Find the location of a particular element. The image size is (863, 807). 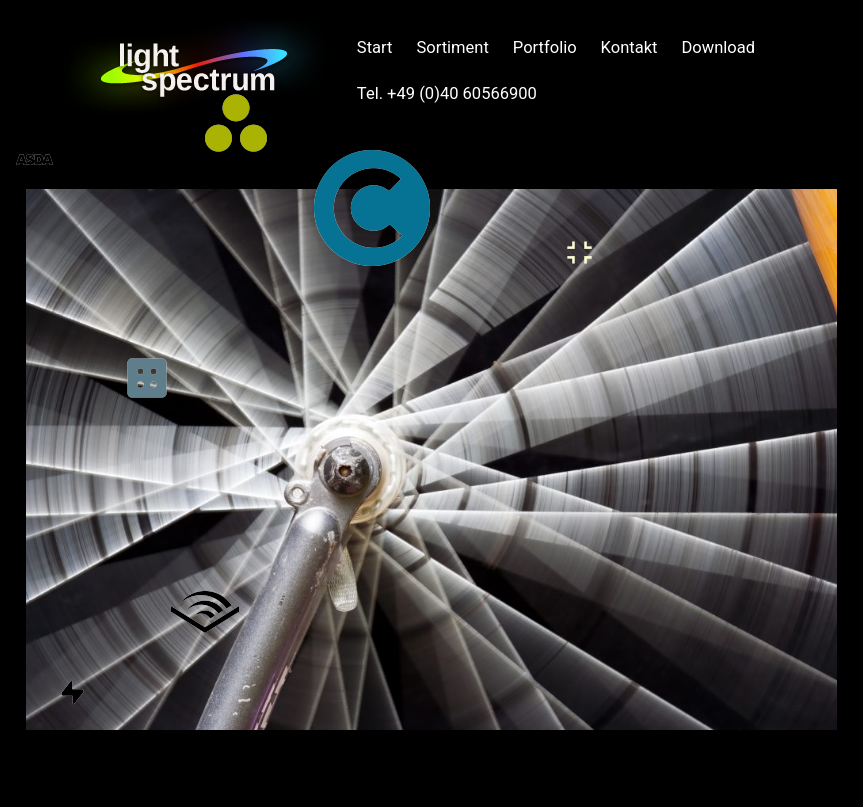

open the Audible app is located at coordinates (205, 612).